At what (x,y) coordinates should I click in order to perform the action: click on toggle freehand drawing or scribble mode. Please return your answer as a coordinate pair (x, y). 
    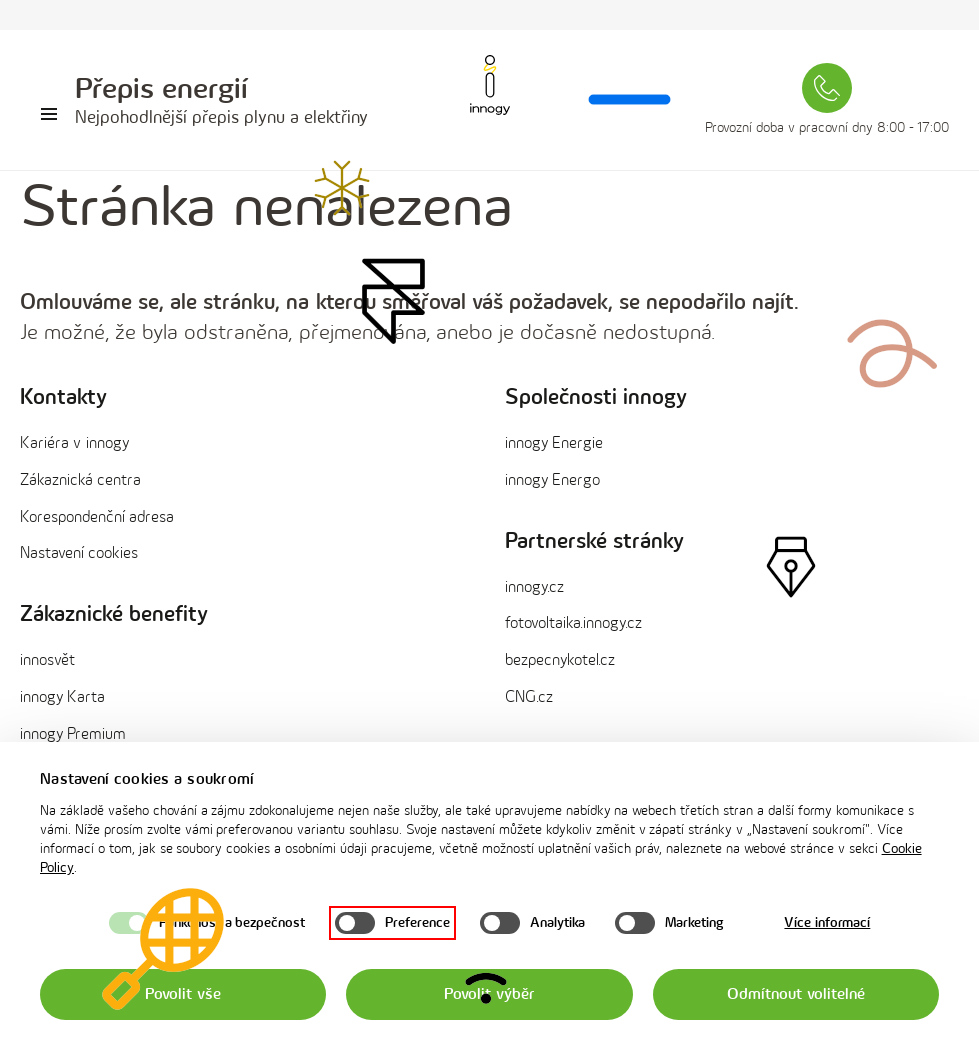
    Looking at the image, I should click on (887, 353).